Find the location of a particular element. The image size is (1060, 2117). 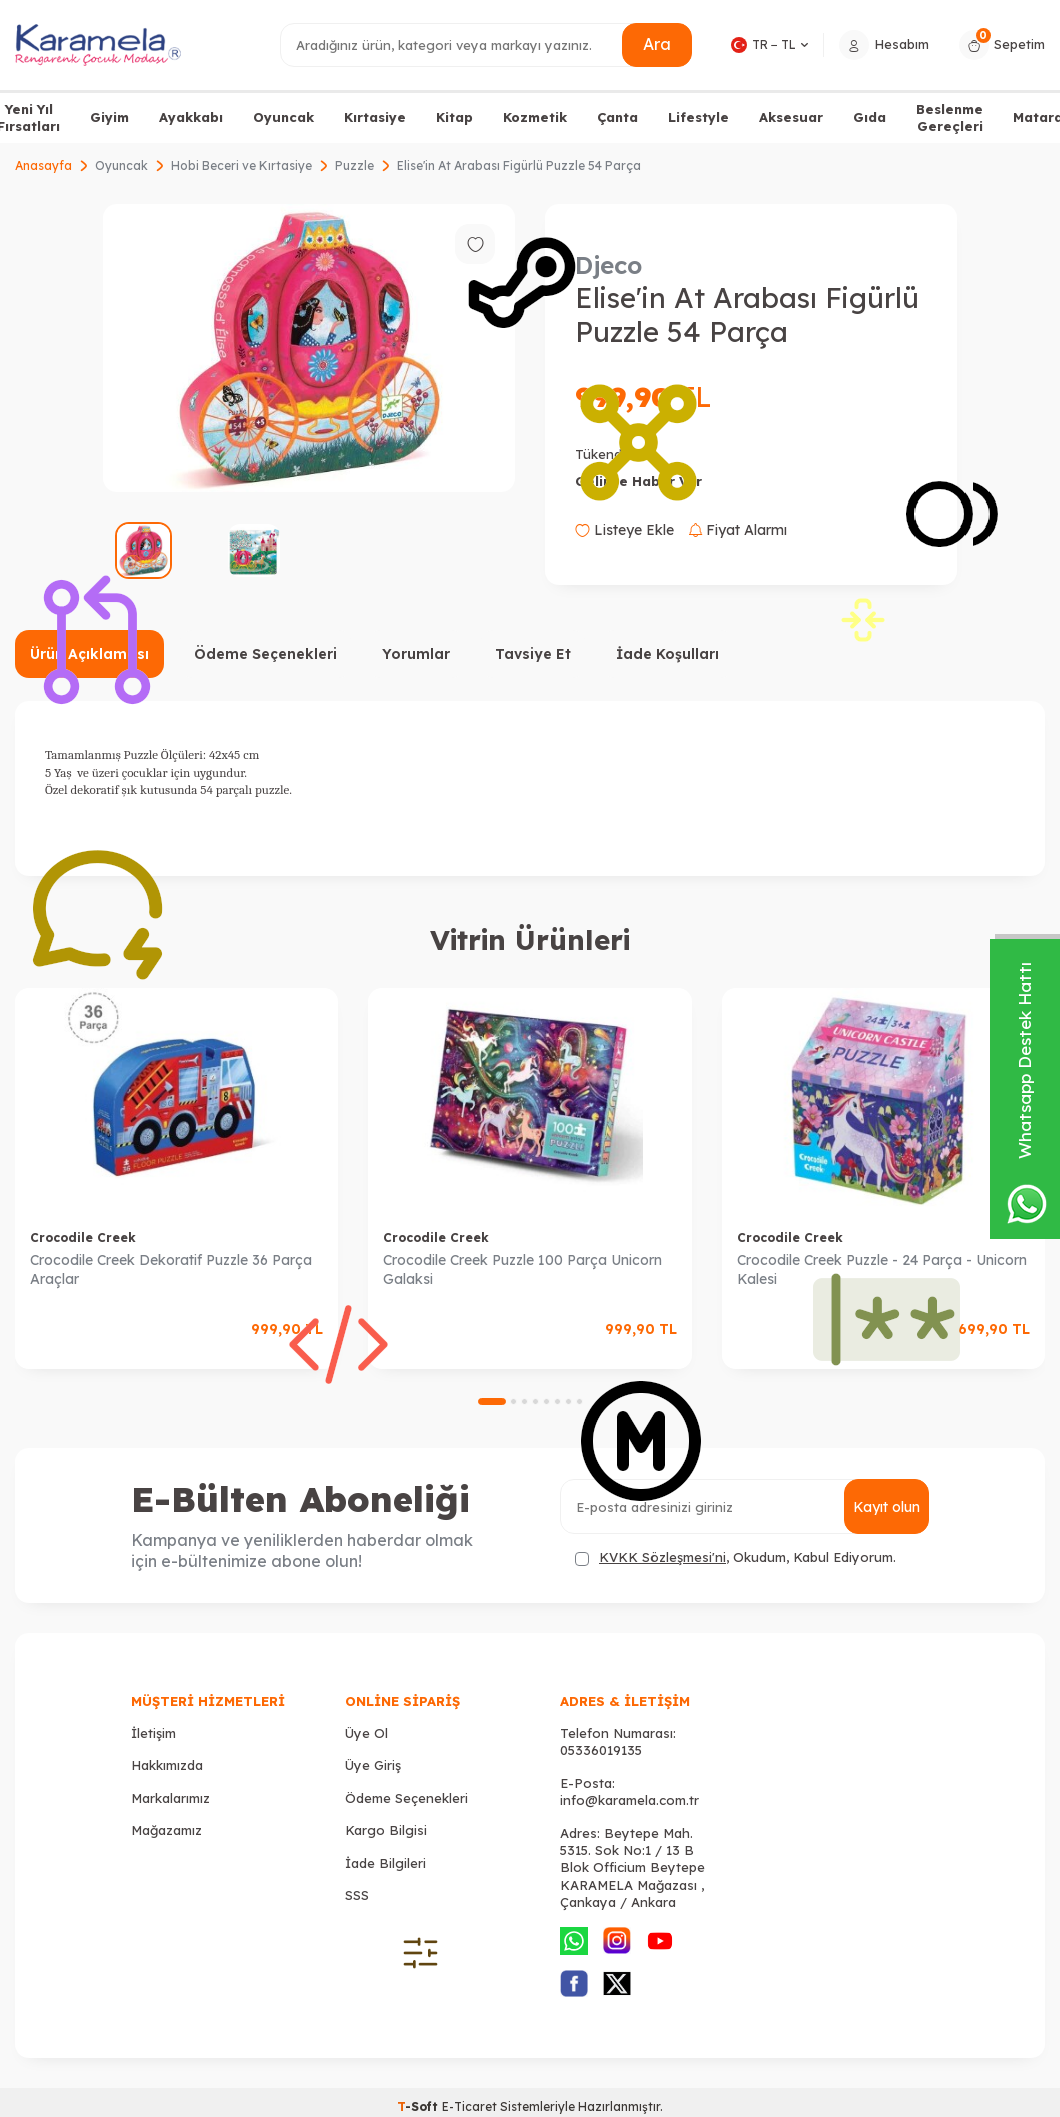

view star network topology is located at coordinates (638, 442).